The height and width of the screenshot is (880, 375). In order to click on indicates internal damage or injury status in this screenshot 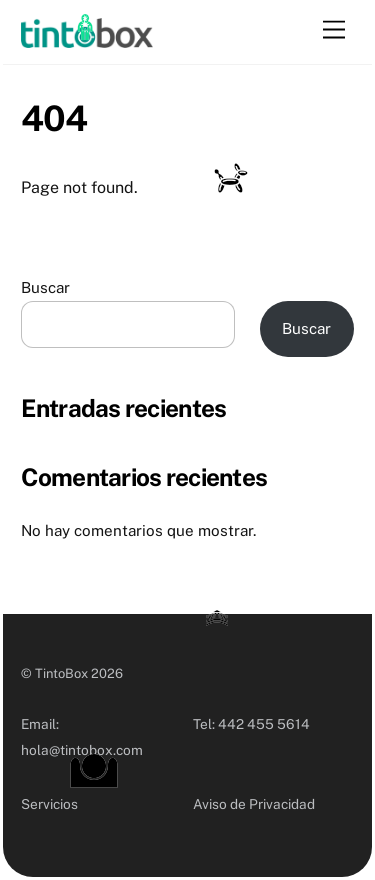, I will do `click(85, 27)`.